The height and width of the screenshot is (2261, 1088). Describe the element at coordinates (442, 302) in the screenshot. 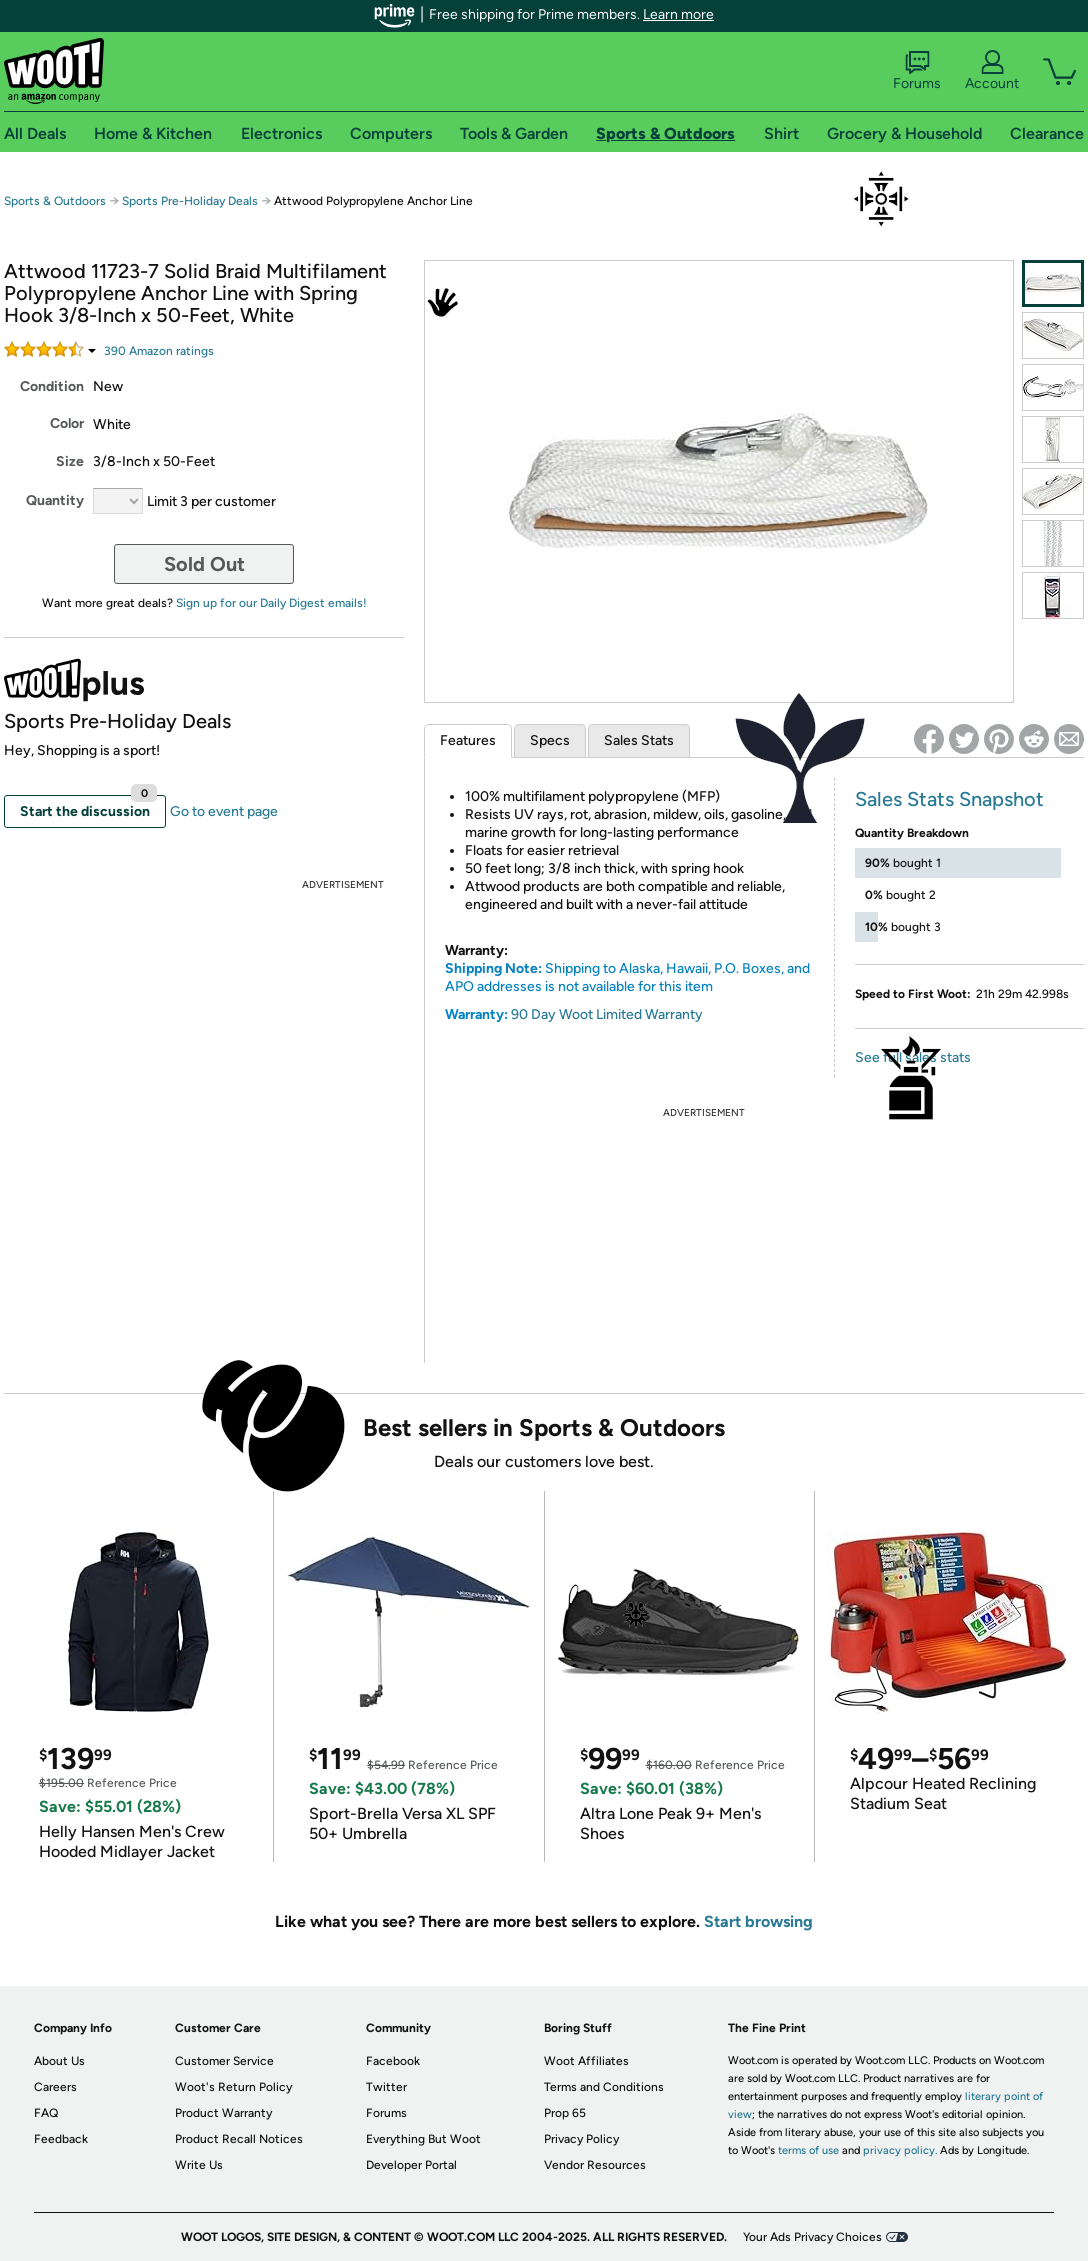

I see `raise your hand to ask a question` at that location.